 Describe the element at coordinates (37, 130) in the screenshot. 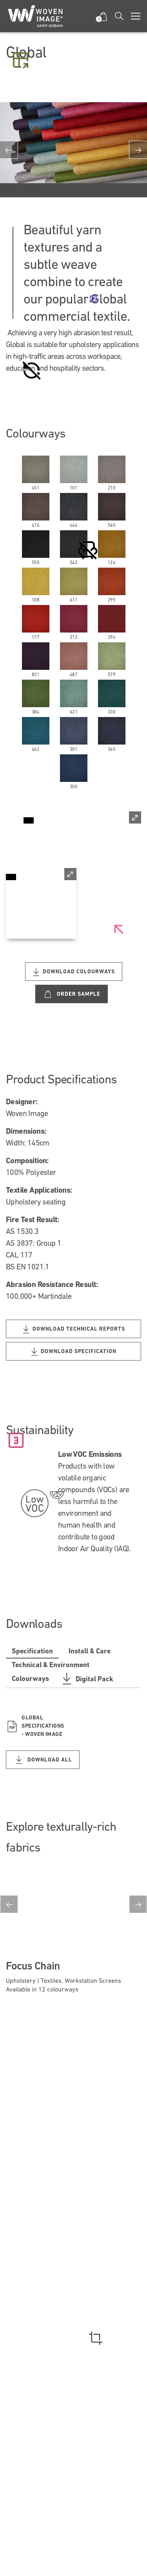

I see `find nearby gas stations` at that location.